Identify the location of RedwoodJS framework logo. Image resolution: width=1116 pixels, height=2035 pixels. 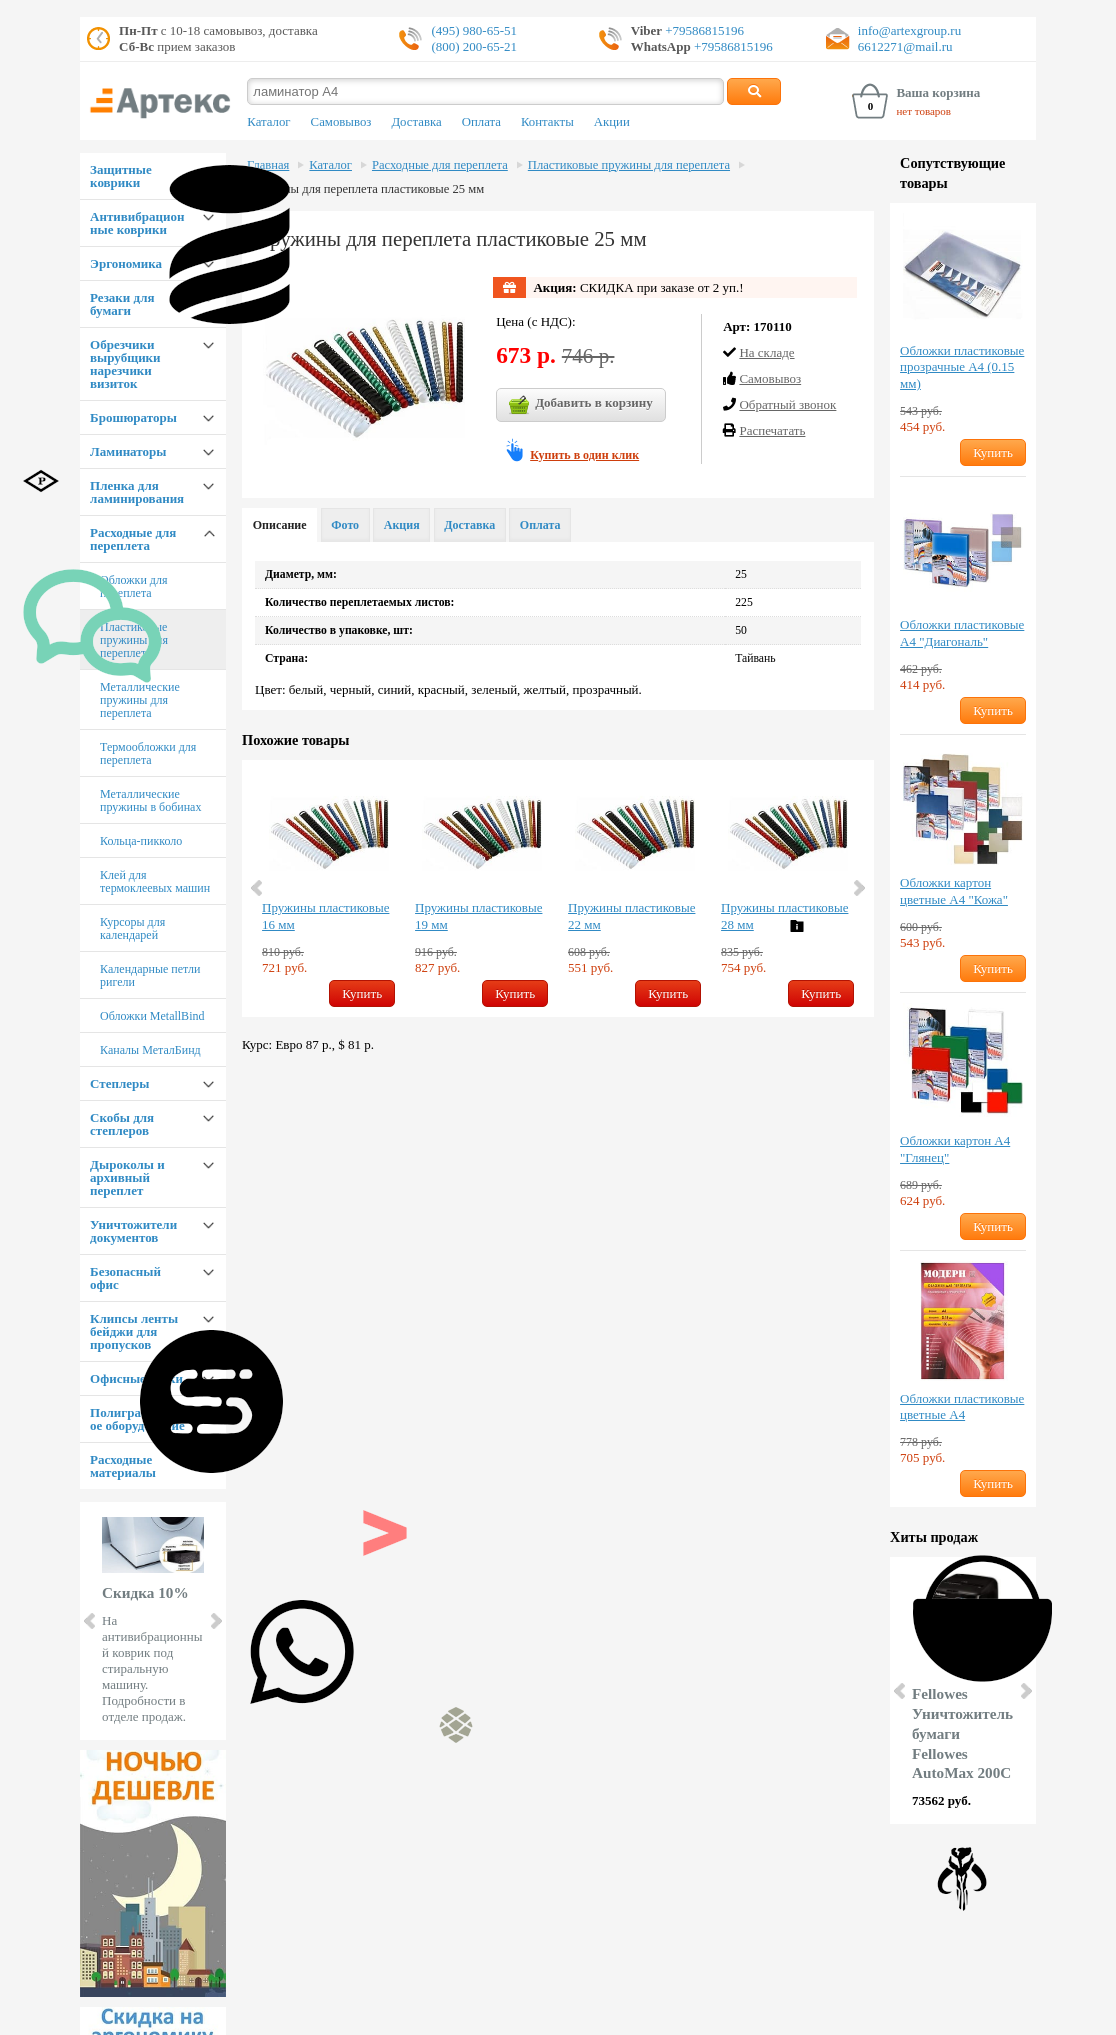
(456, 1725).